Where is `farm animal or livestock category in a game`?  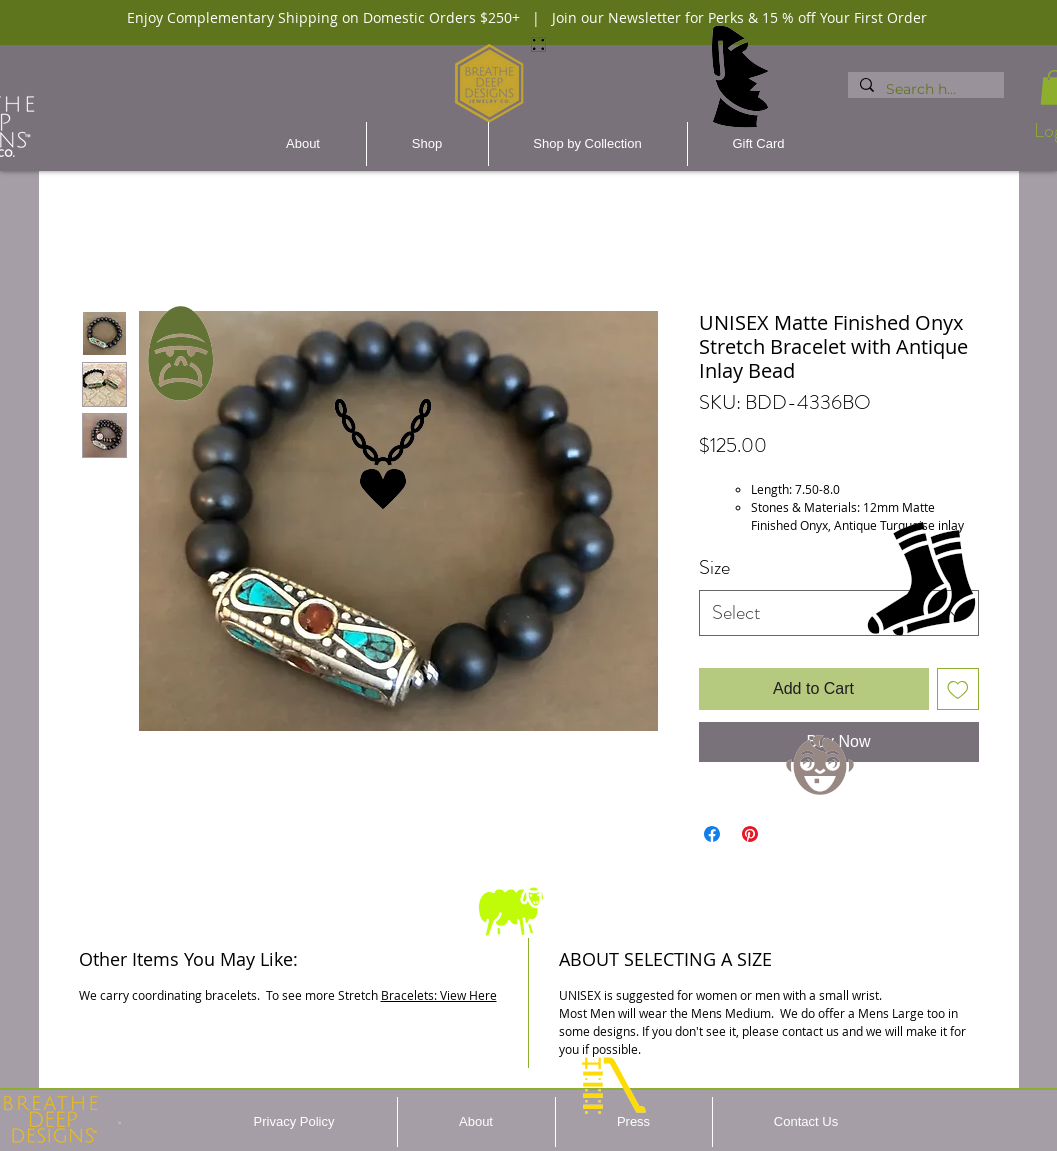 farm animal or livestock category in a game is located at coordinates (510, 909).